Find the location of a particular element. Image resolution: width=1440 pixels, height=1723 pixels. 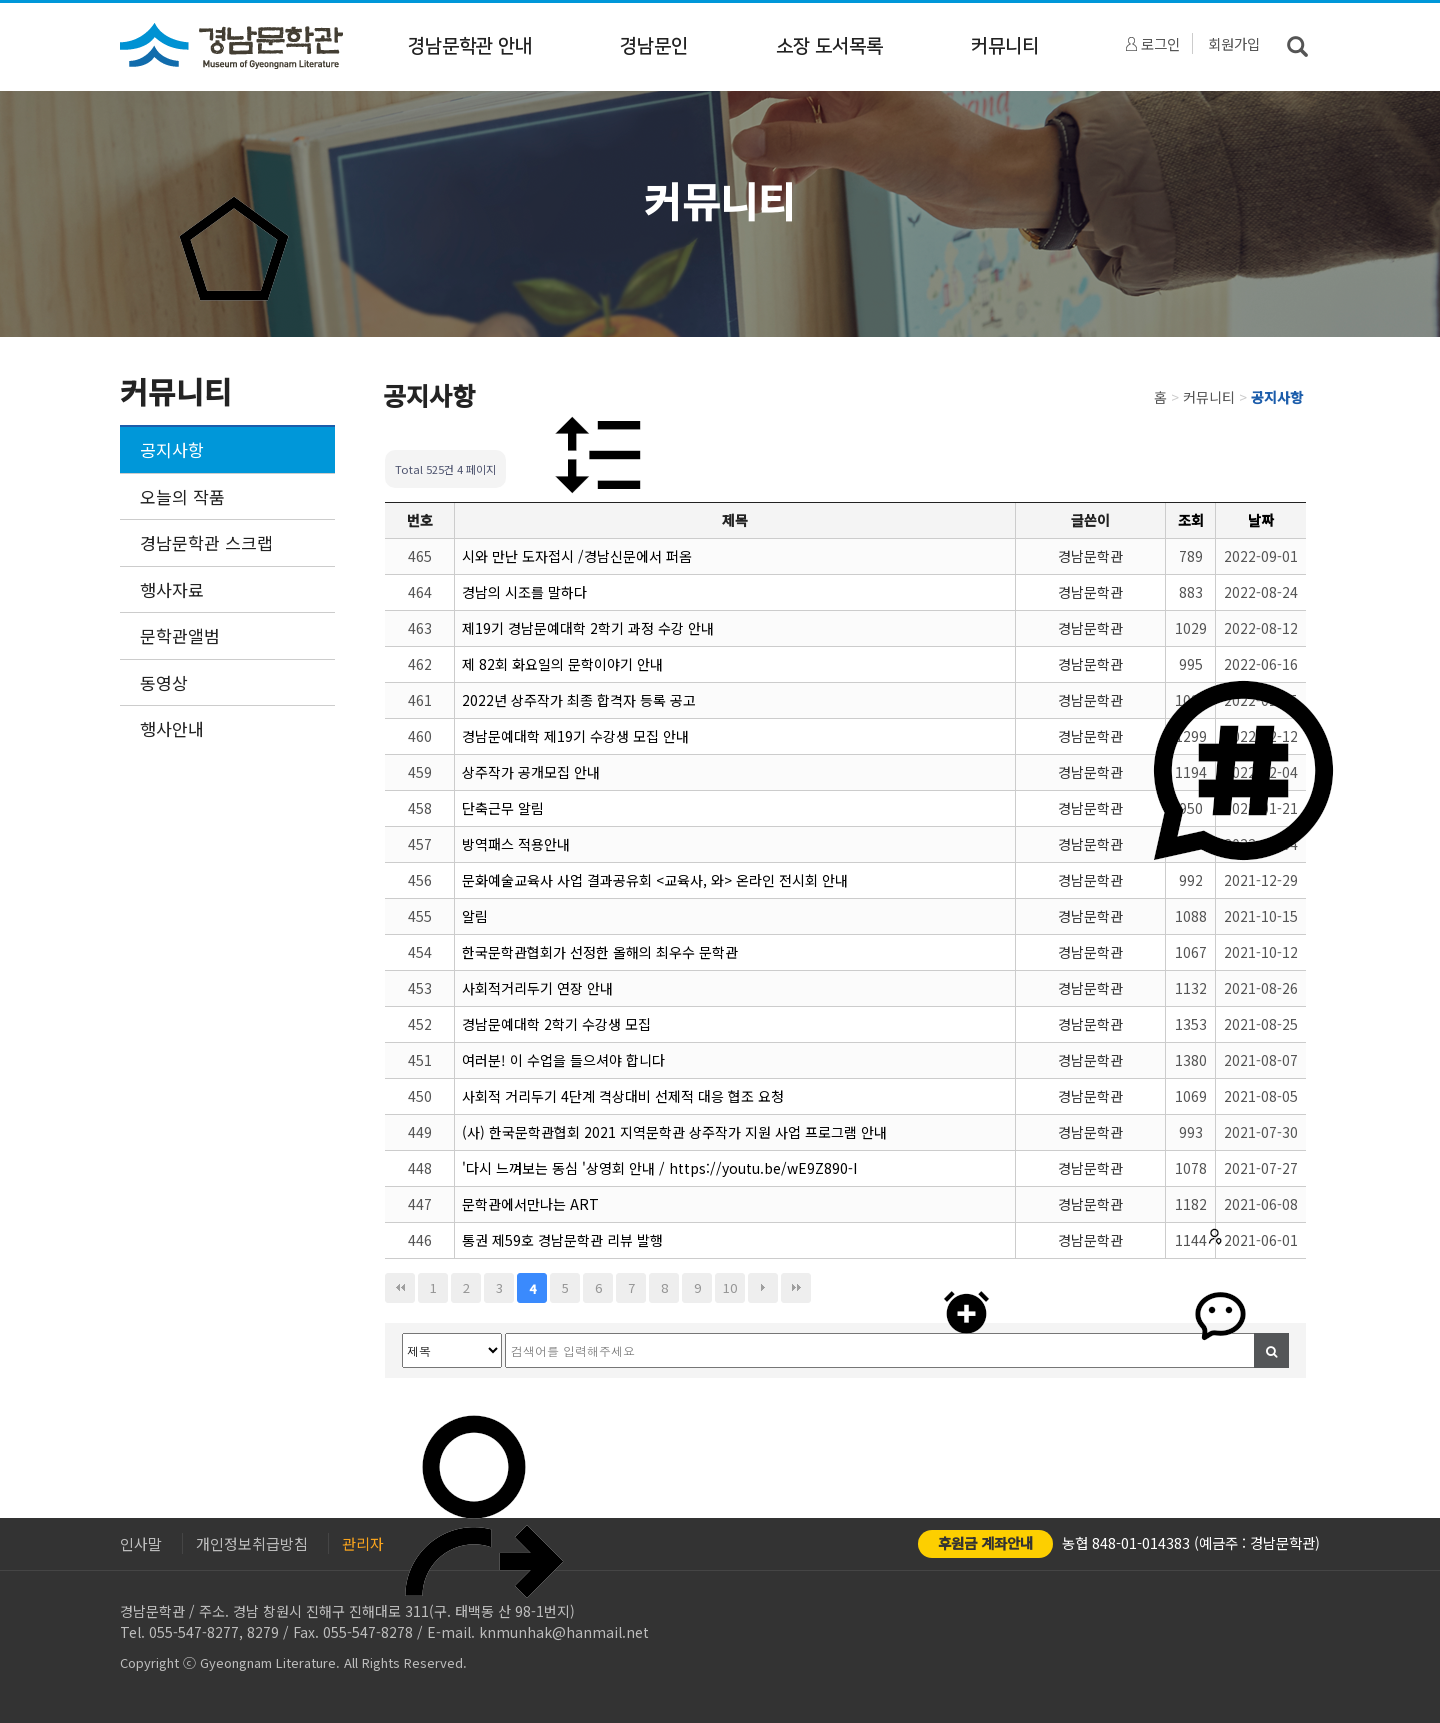

open WeChat messaging app is located at coordinates (1220, 1314).